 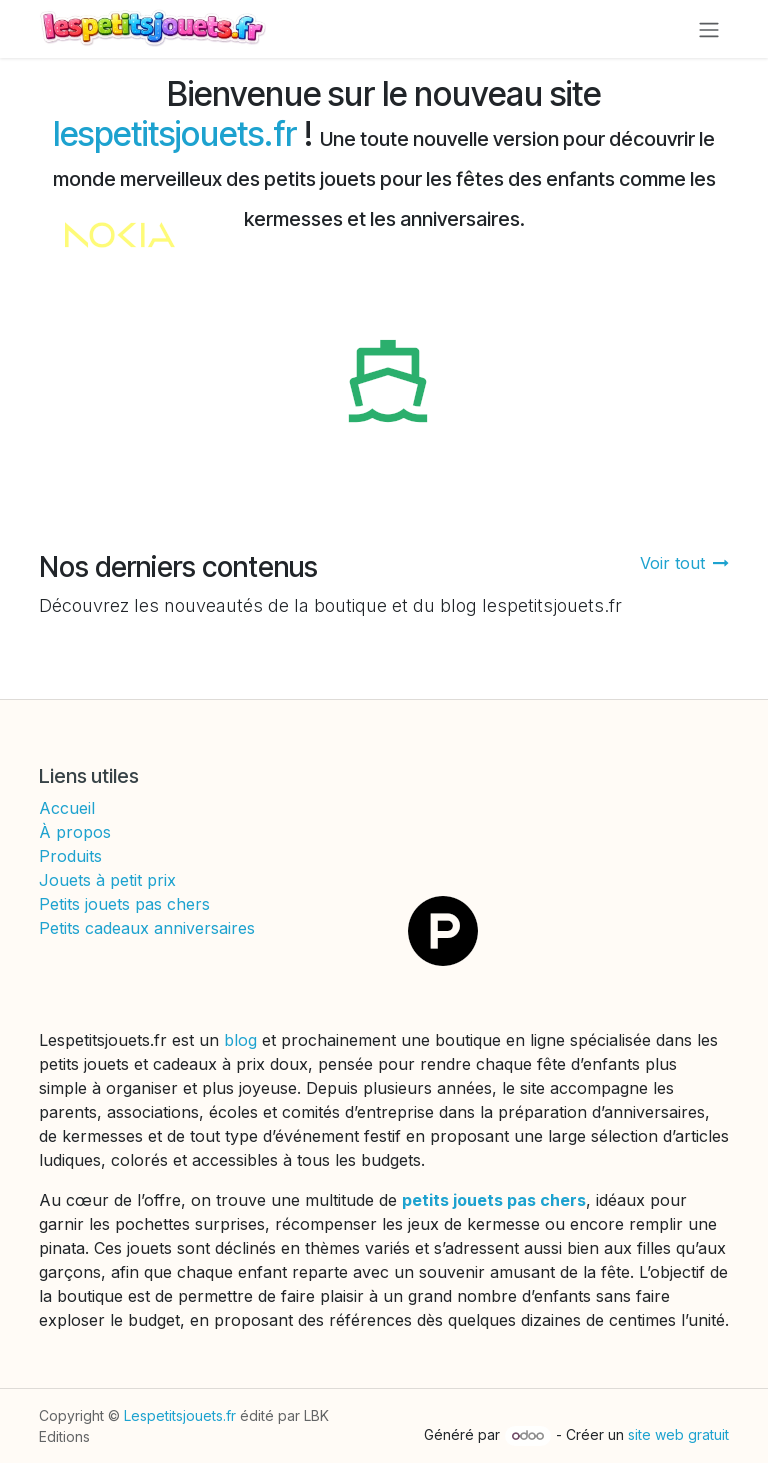 I want to click on Nokia brand logo, so click(x=120, y=235).